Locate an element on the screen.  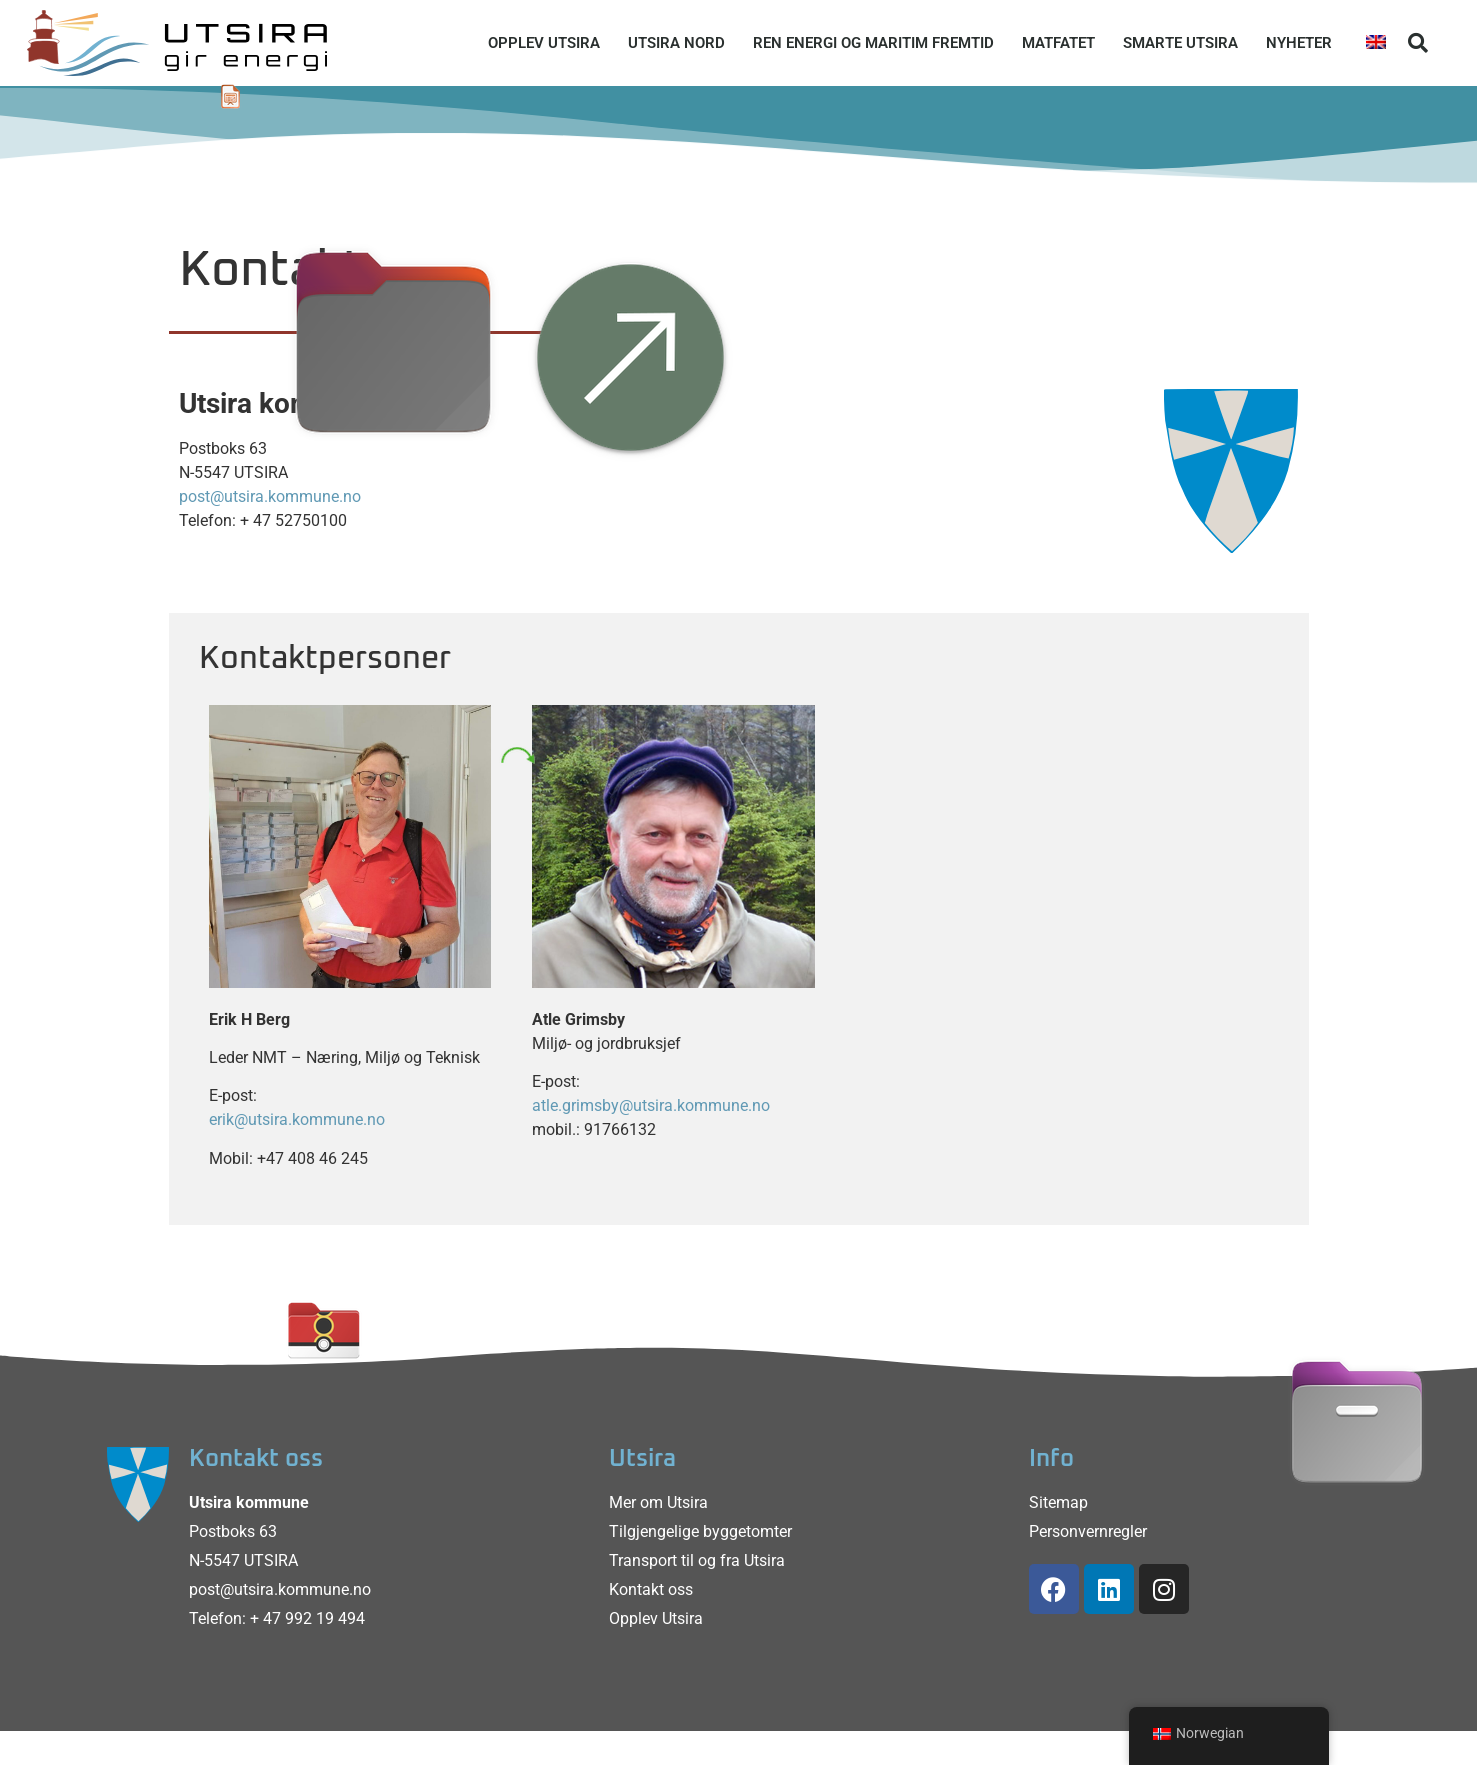
open a presentation file is located at coordinates (230, 96).